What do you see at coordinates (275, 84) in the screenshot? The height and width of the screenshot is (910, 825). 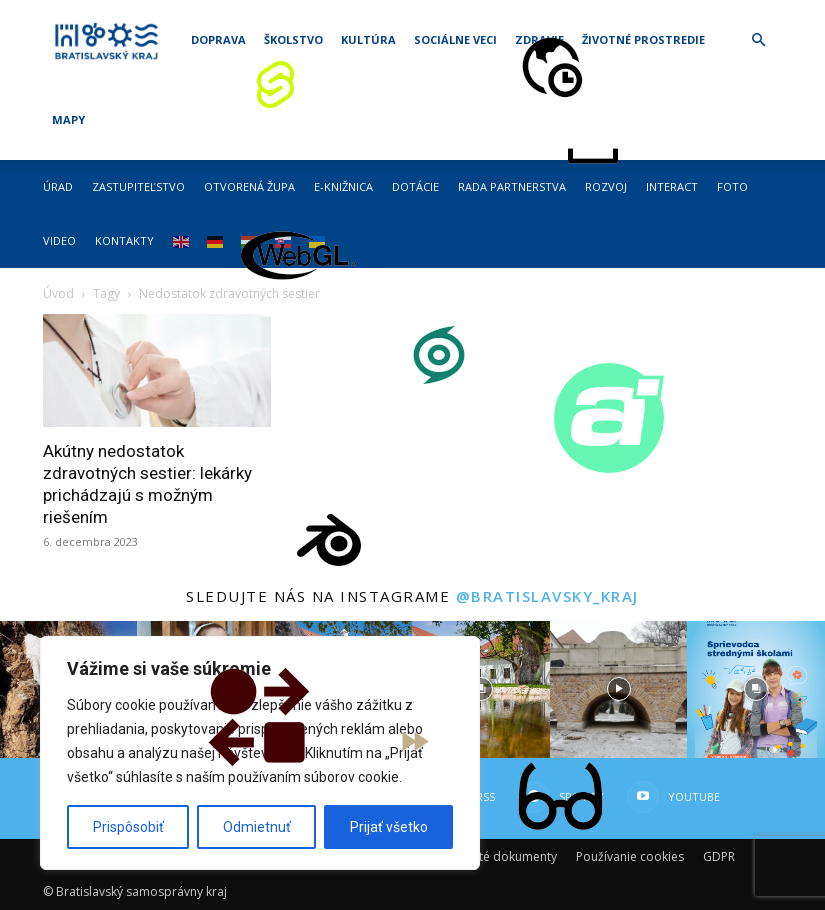 I see `svelte framework logo` at bounding box center [275, 84].